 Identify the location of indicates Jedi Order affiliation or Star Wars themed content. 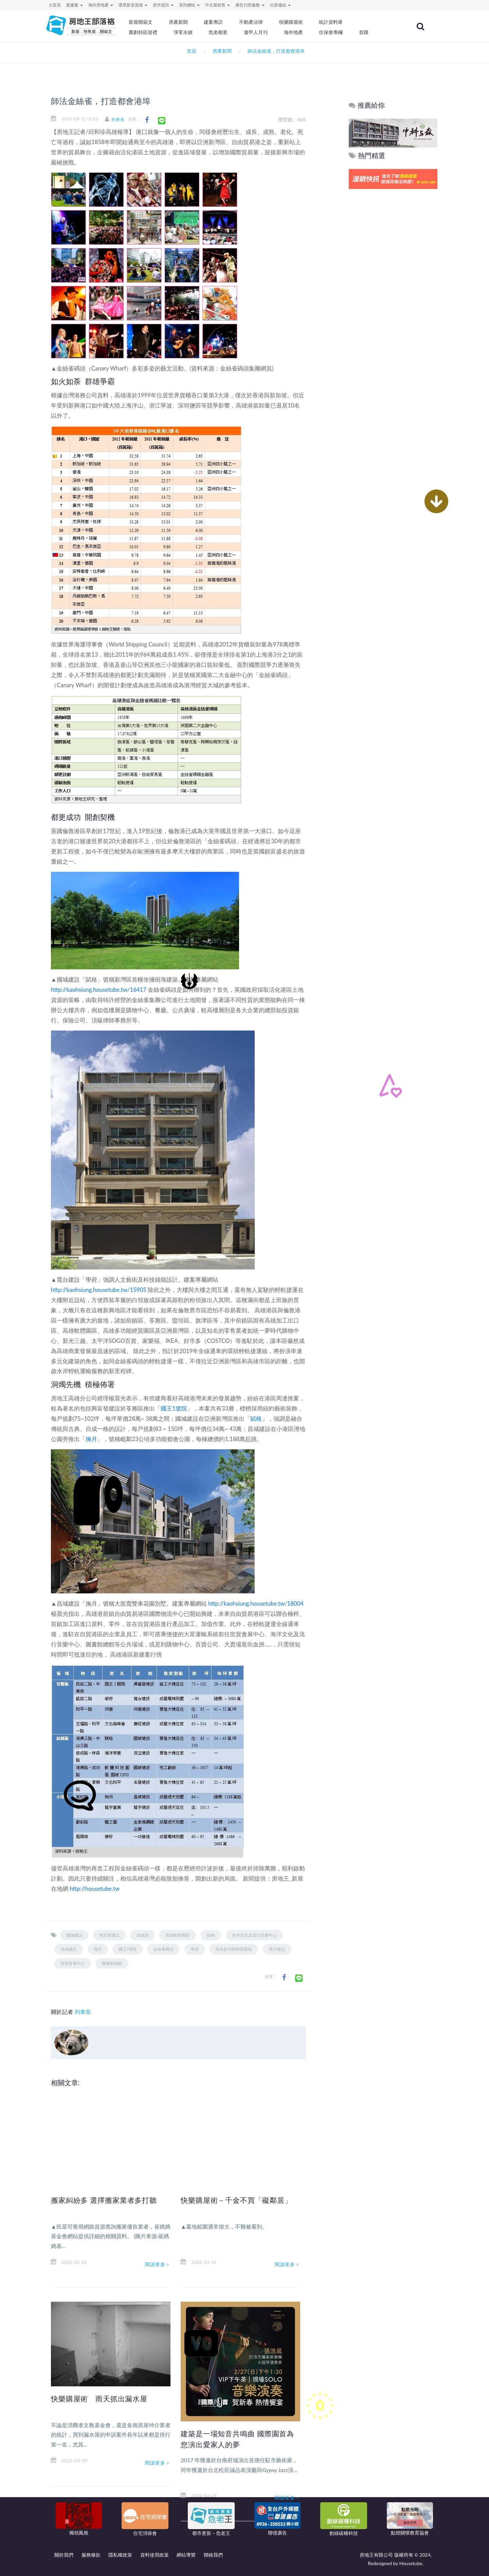
(189, 981).